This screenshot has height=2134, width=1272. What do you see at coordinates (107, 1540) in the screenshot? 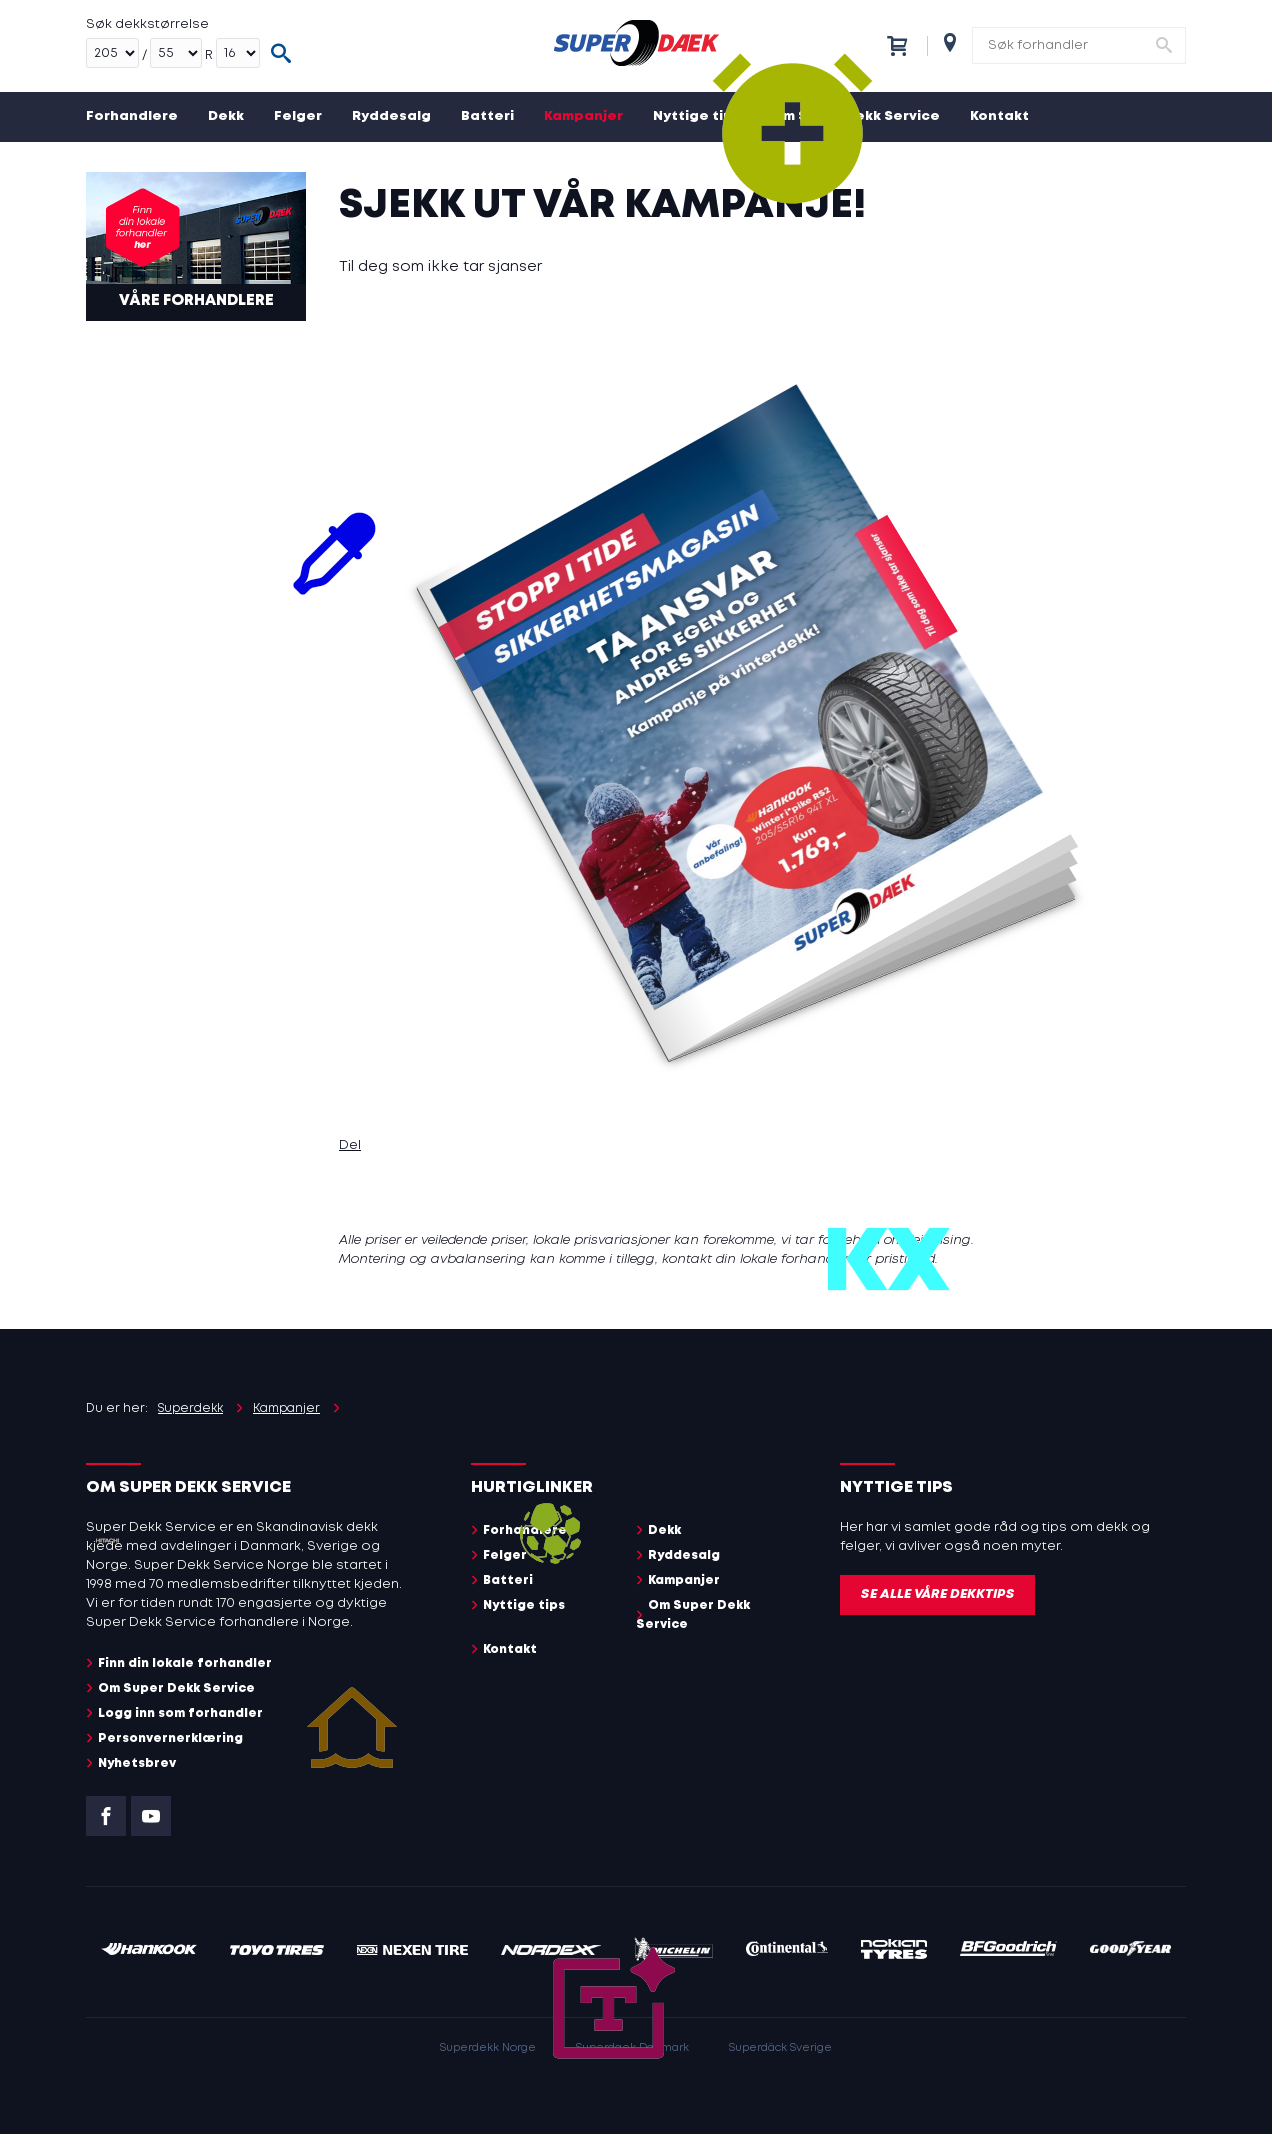
I see `hitachi brand logo` at bounding box center [107, 1540].